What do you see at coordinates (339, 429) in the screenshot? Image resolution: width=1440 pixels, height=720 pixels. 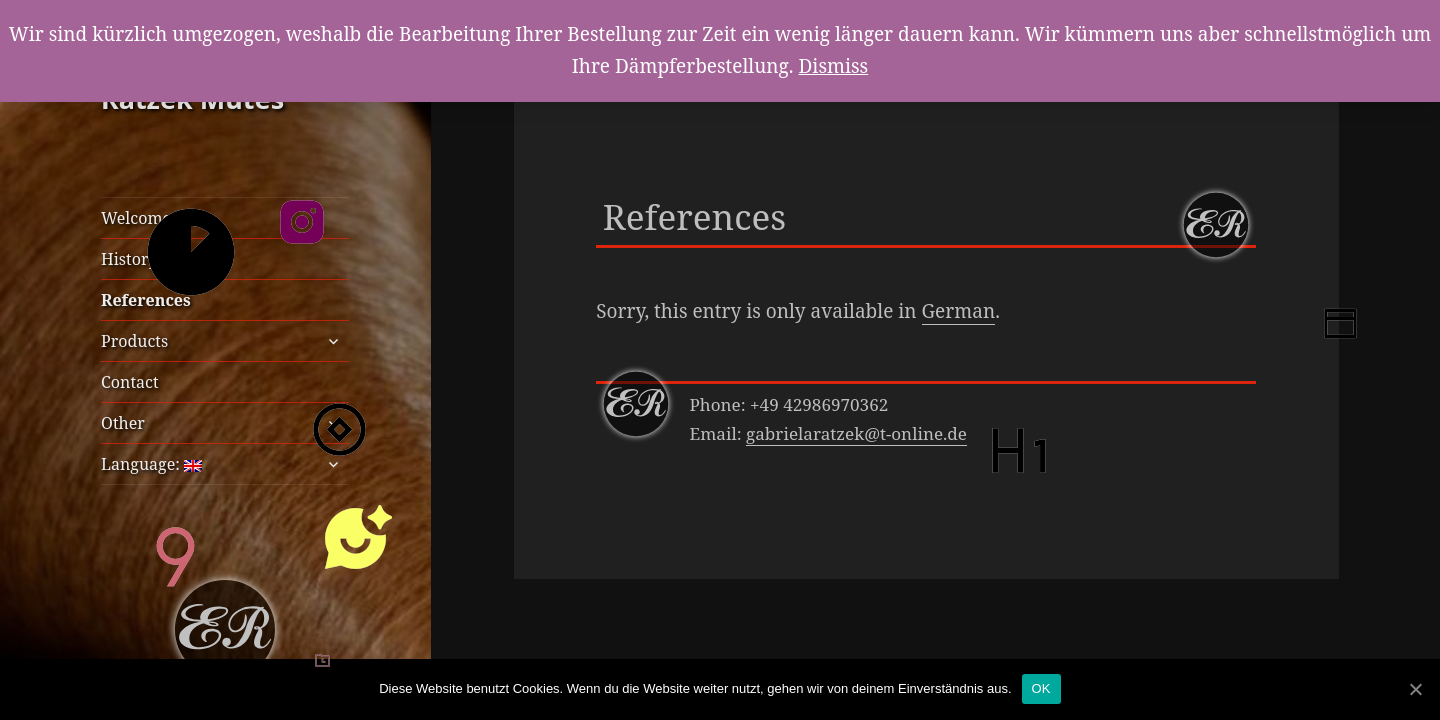 I see `view in-app currency or coin balance` at bounding box center [339, 429].